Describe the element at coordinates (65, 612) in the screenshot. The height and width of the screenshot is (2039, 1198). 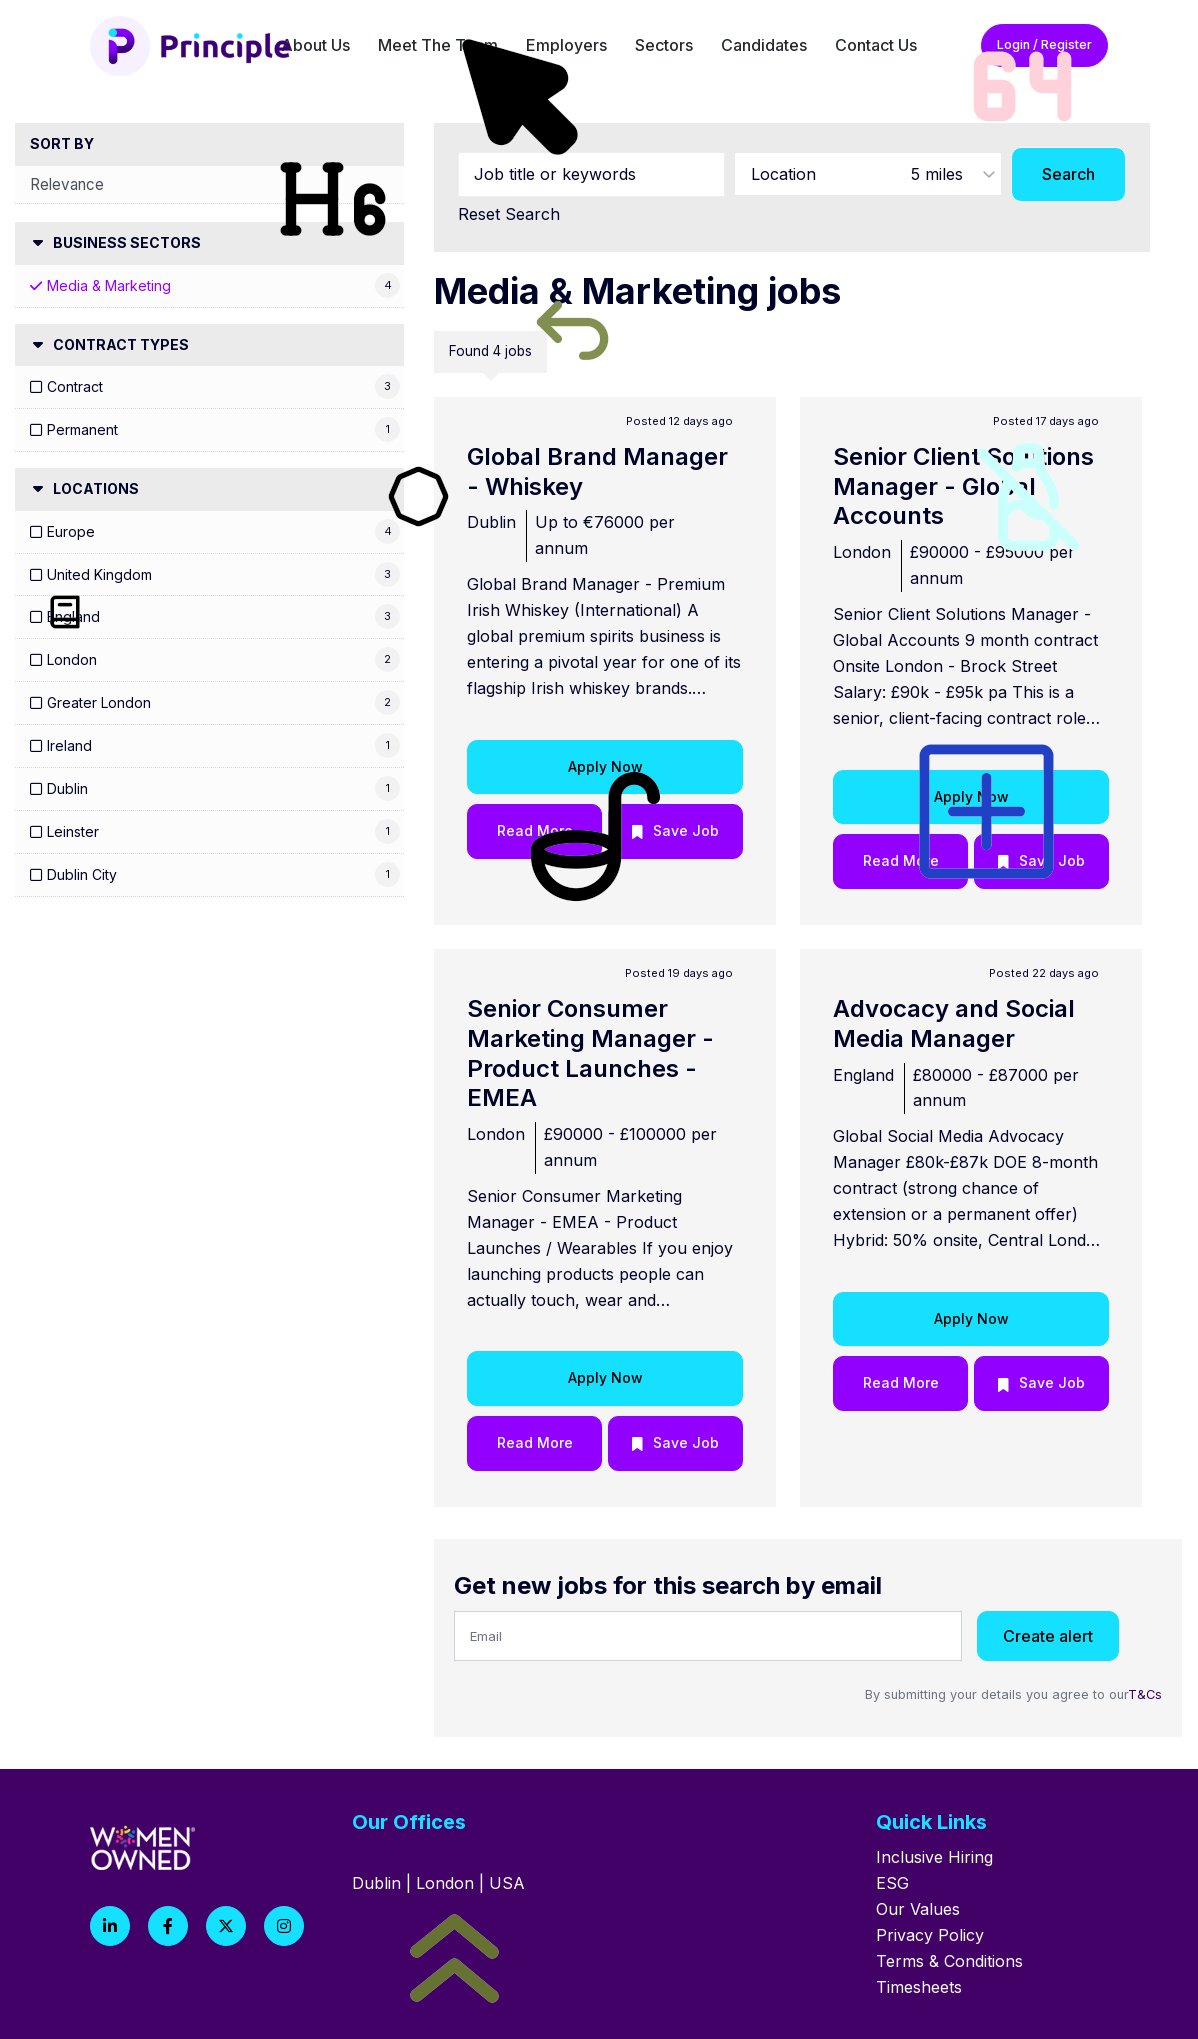
I see `open a book or reading app` at that location.